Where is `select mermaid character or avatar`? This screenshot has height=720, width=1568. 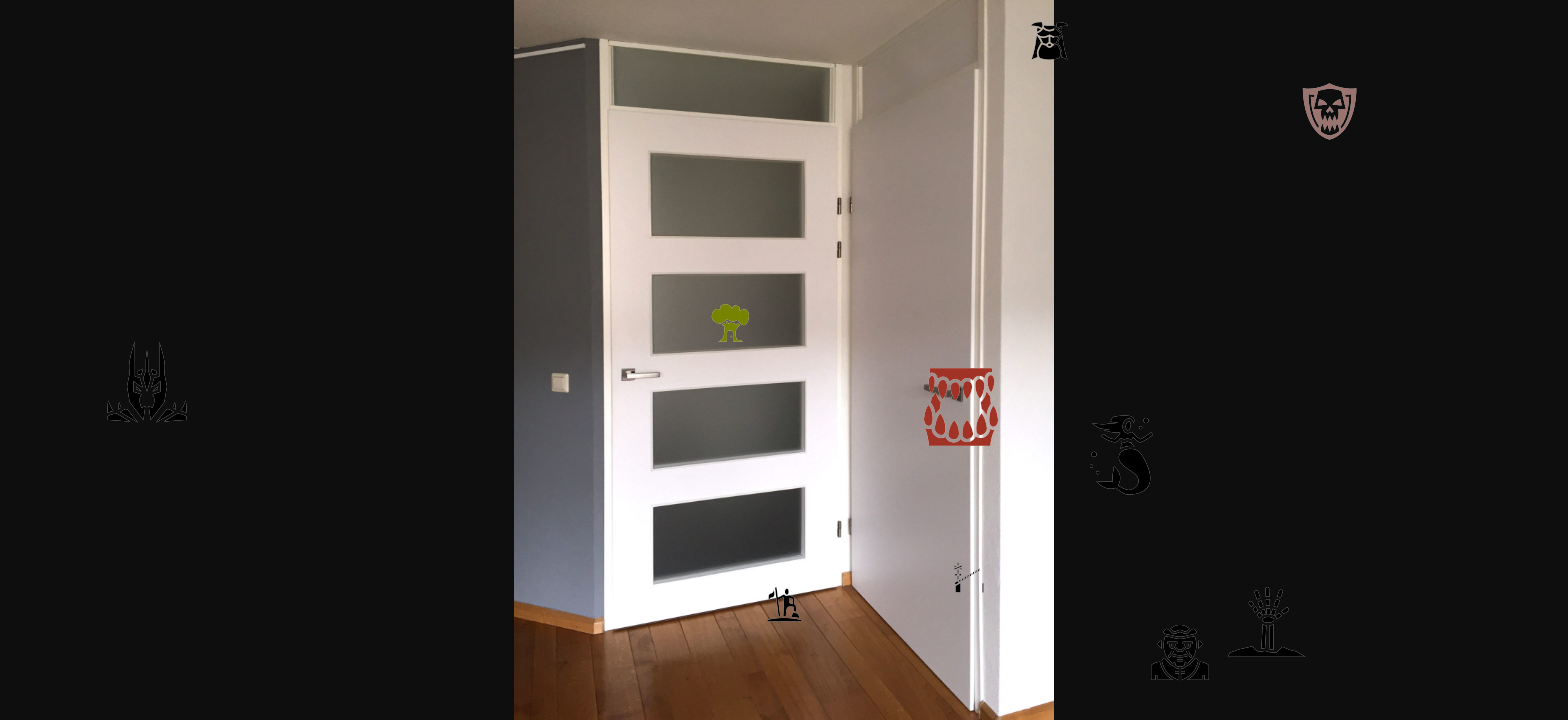
select mermaid character or avatar is located at coordinates (1125, 455).